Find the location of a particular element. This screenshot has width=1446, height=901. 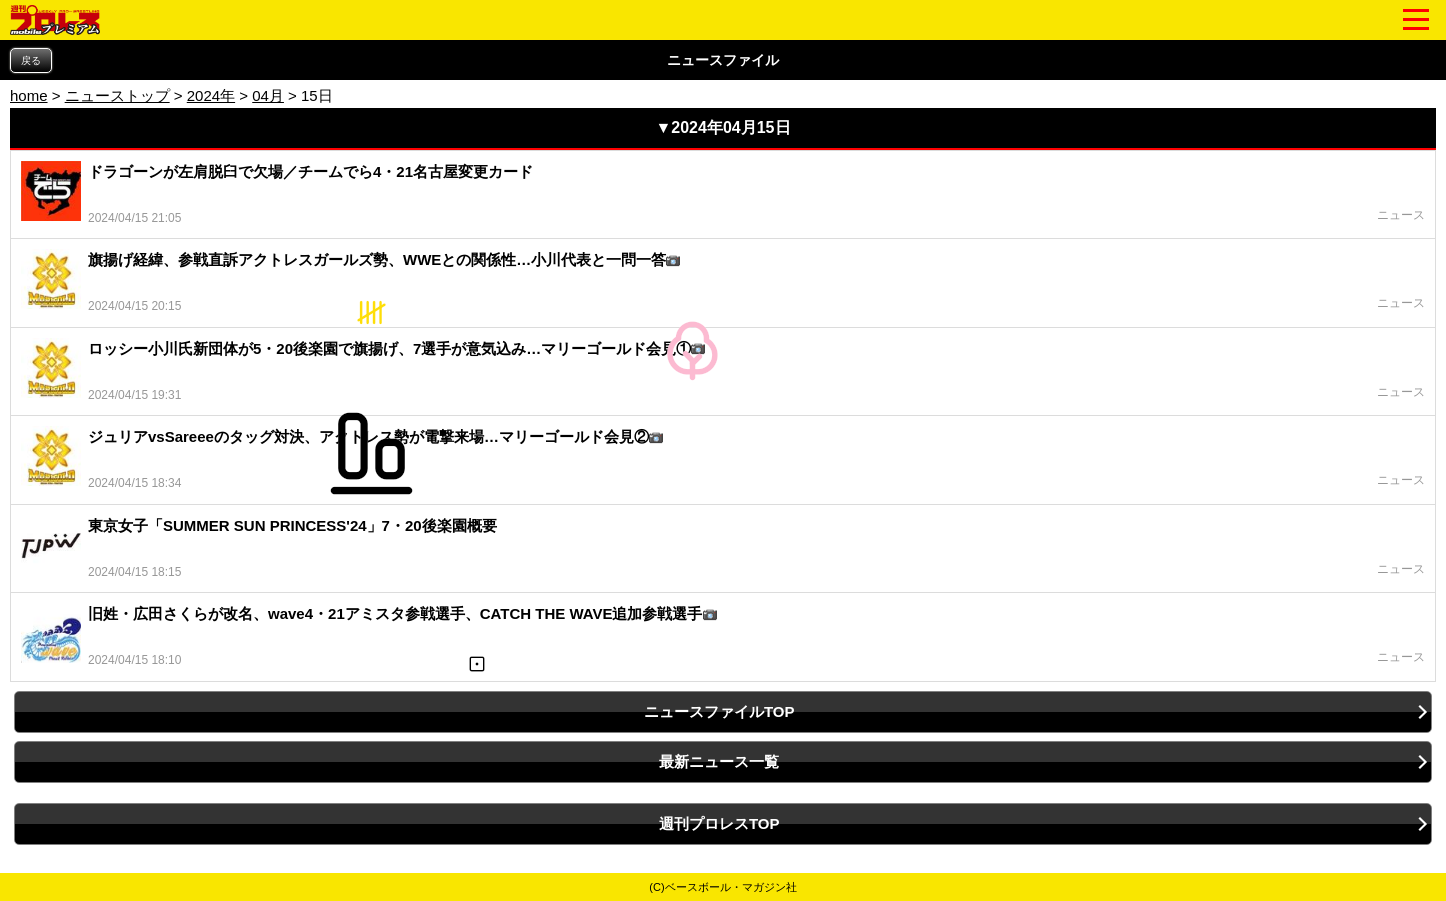

indicates a selected or active state is located at coordinates (477, 664).